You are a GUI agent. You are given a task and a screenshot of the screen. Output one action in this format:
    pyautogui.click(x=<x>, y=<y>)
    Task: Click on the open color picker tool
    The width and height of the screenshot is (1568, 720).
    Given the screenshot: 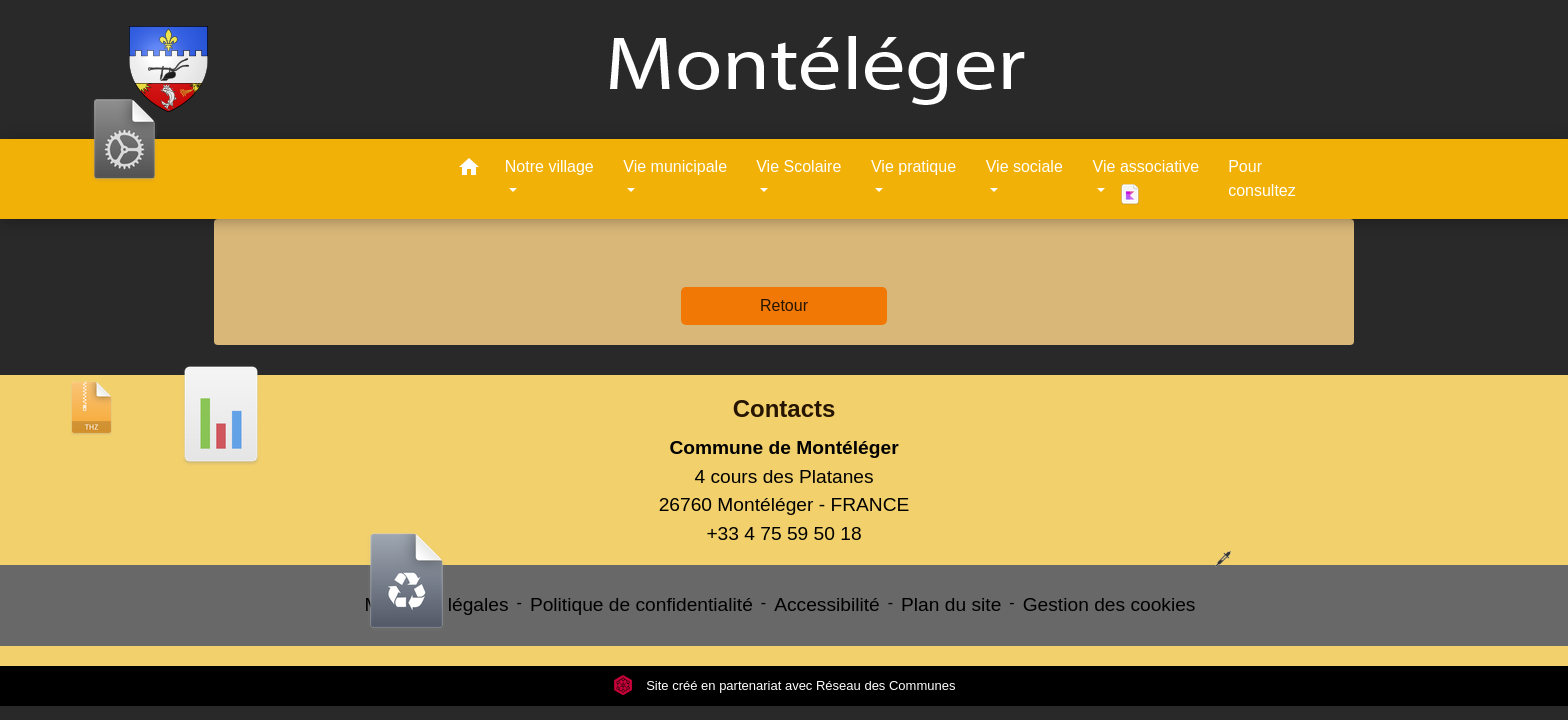 What is the action you would take?
    pyautogui.click(x=1223, y=559)
    